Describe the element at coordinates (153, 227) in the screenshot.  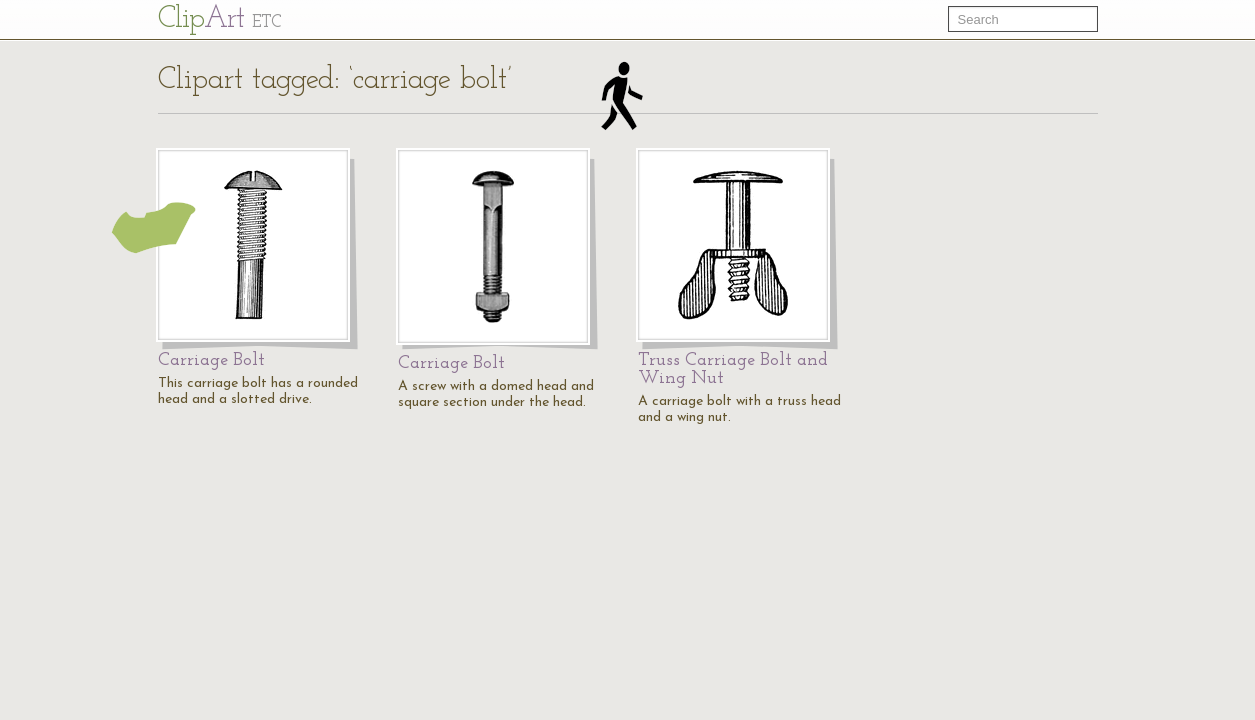
I see `select hungary as your country or region` at that location.